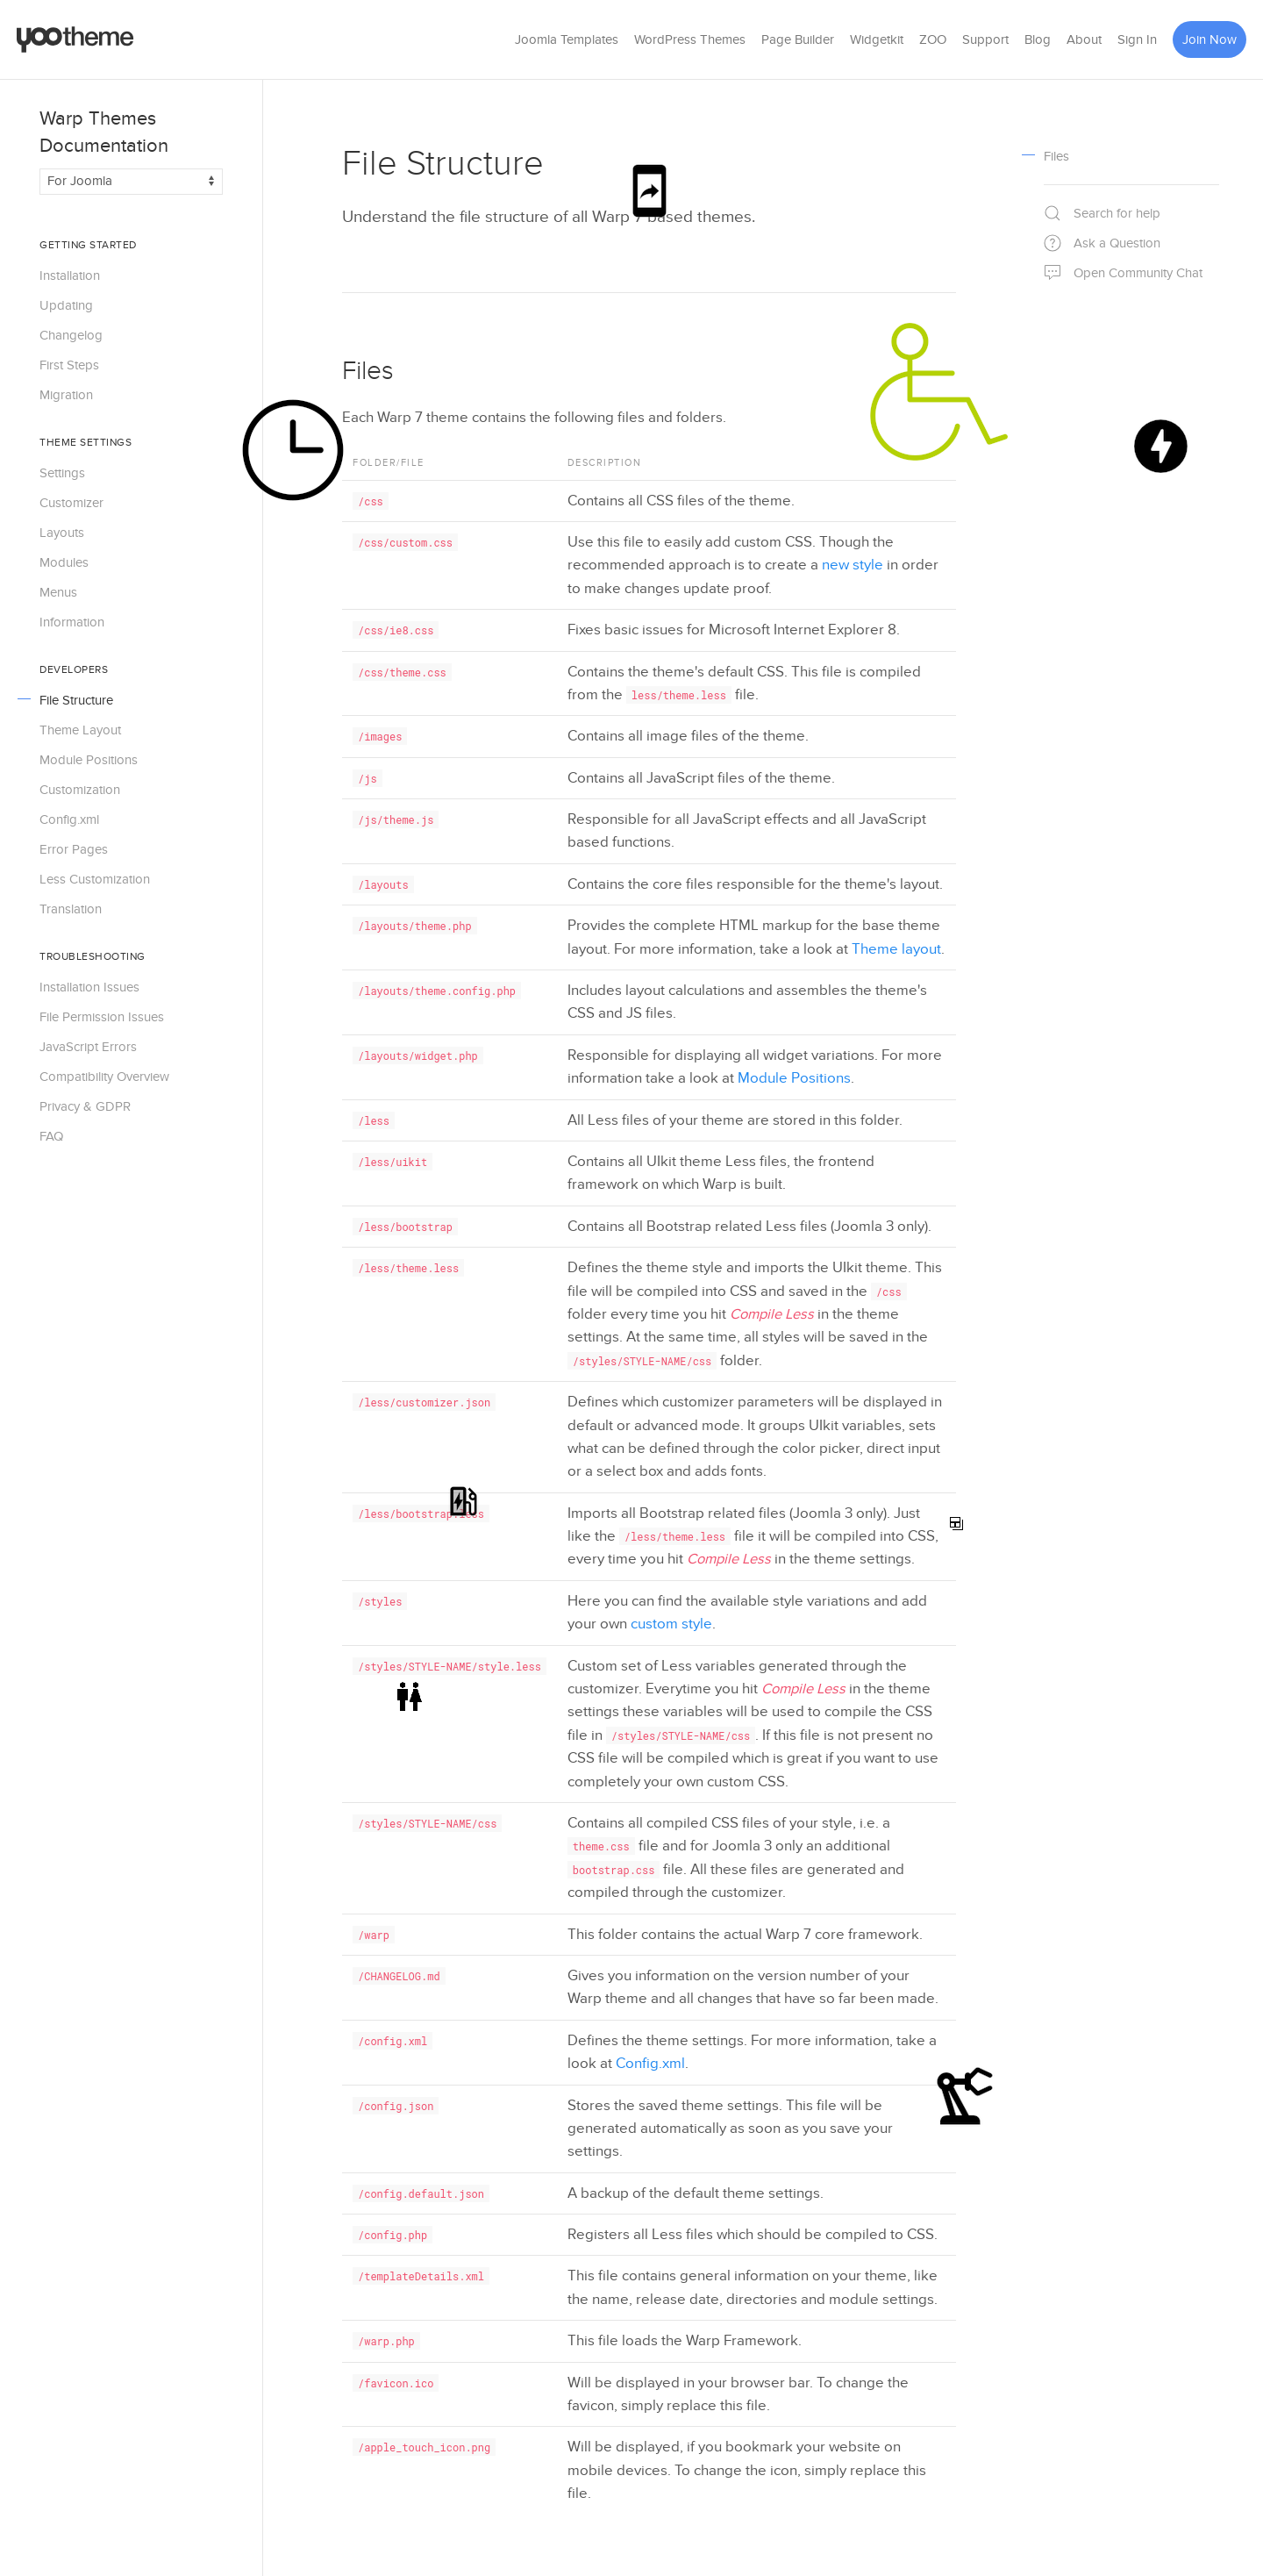  What do you see at coordinates (925, 394) in the screenshot?
I see `indicates wheelchair accessible facilities` at bounding box center [925, 394].